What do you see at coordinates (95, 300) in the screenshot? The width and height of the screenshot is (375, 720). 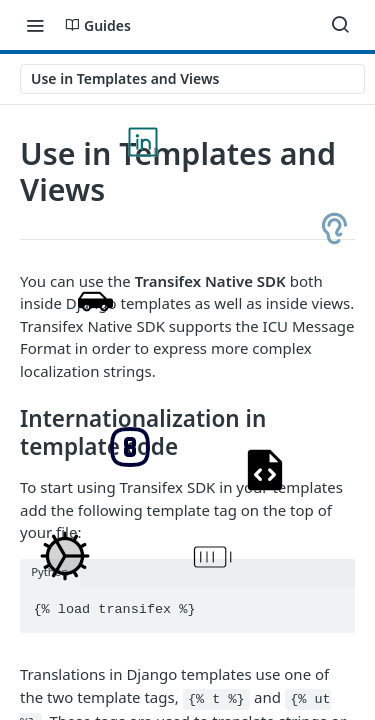 I see `access vehicle or car-related settings` at bounding box center [95, 300].